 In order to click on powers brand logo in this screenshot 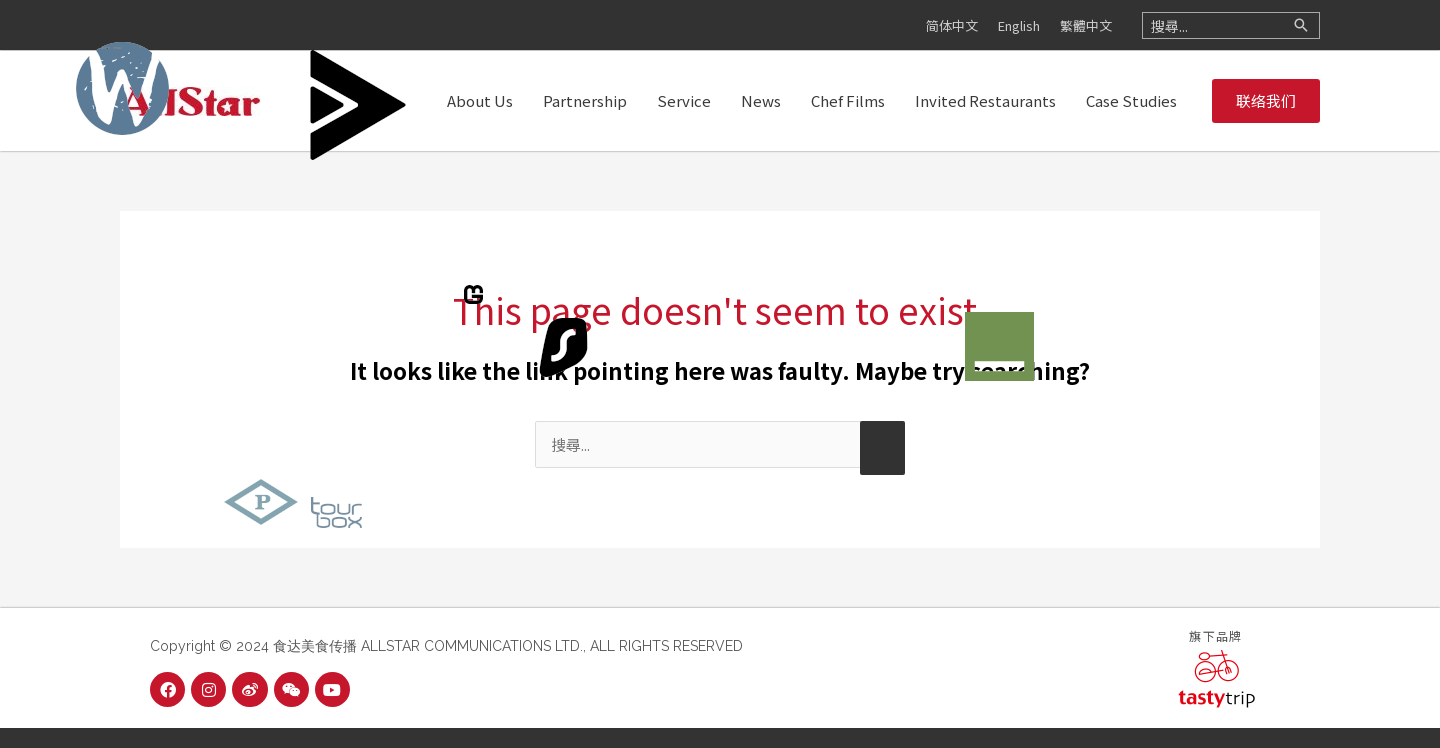, I will do `click(261, 502)`.